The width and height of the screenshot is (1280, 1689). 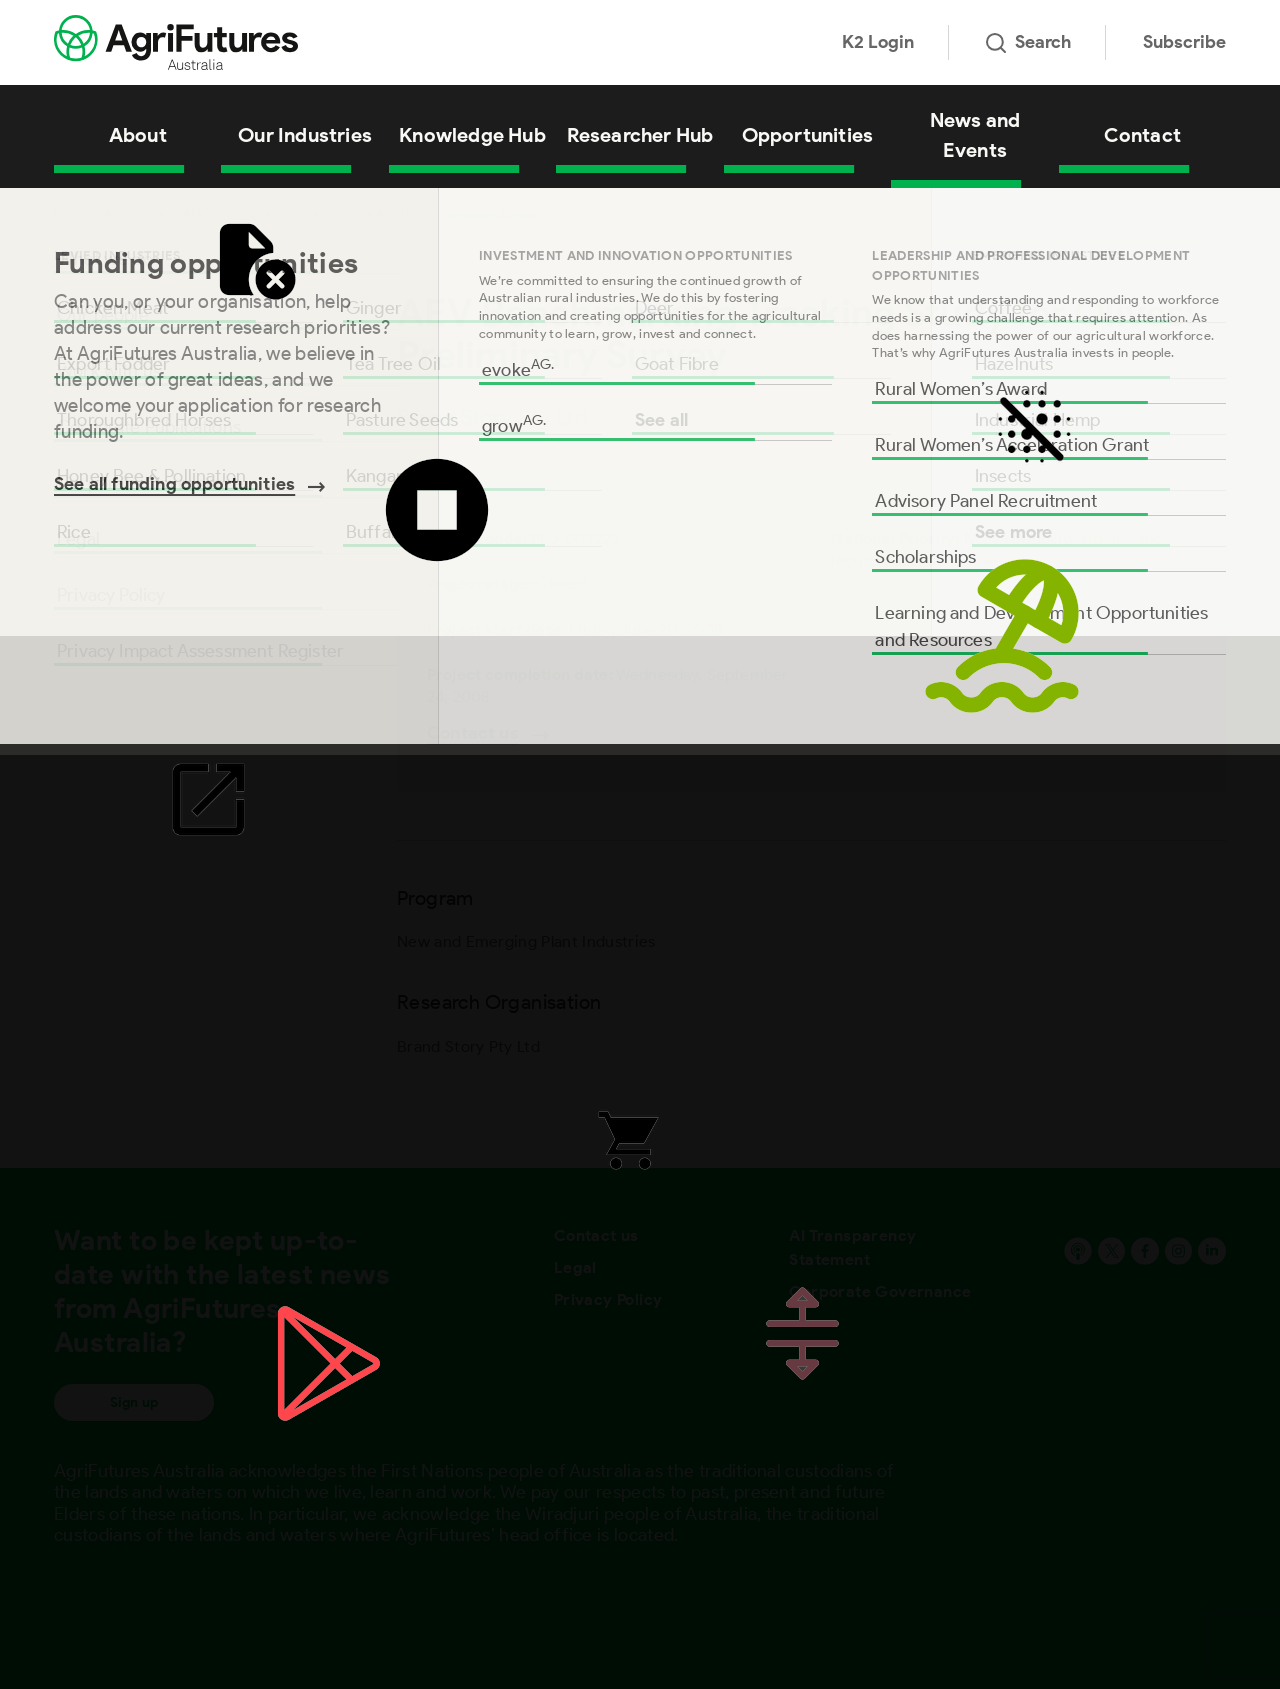 What do you see at coordinates (630, 1140) in the screenshot?
I see `view your shopping cart` at bounding box center [630, 1140].